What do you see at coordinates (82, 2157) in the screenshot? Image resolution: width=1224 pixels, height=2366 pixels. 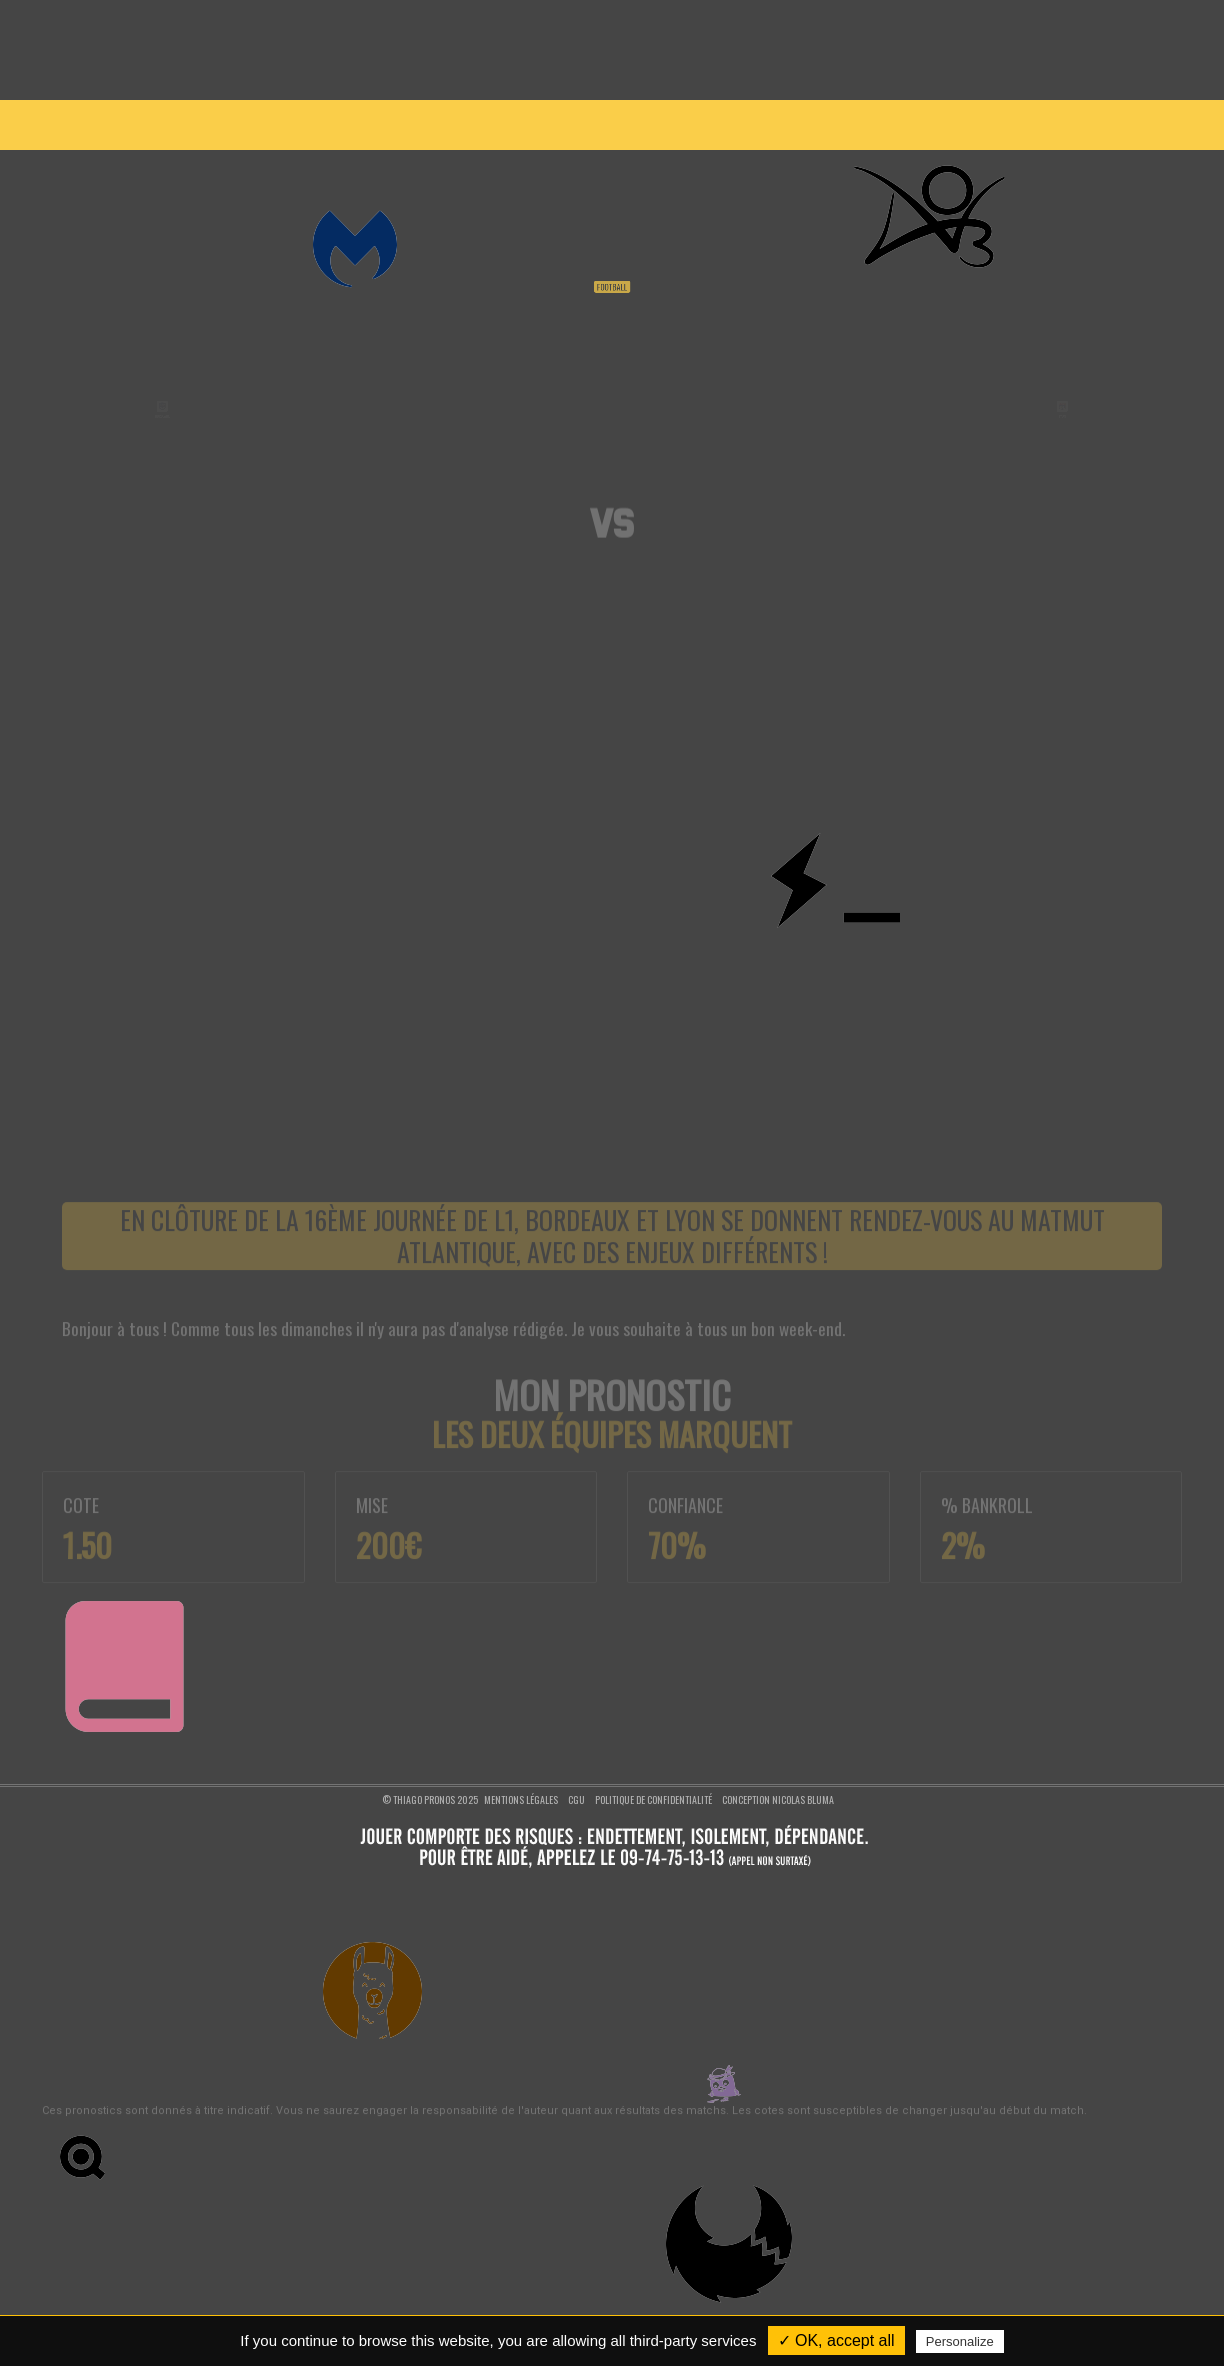 I see `open Qlik analytics application` at bounding box center [82, 2157].